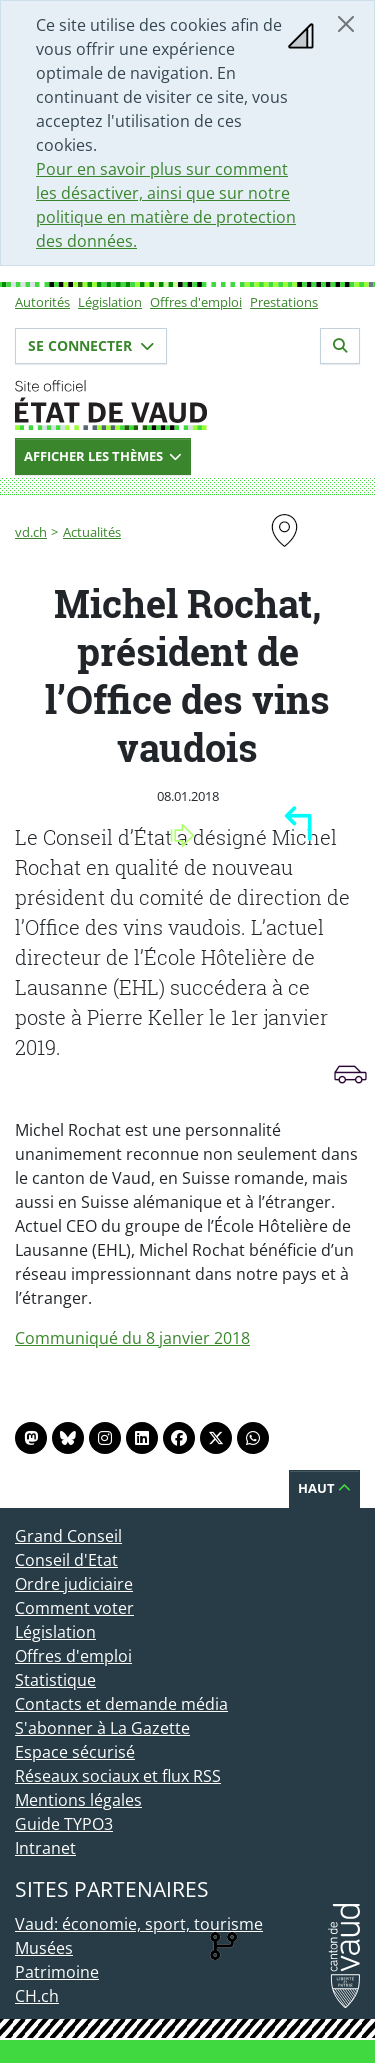 Image resolution: width=375 pixels, height=2063 pixels. Describe the element at coordinates (181, 835) in the screenshot. I see `go to next step or continue forward` at that location.